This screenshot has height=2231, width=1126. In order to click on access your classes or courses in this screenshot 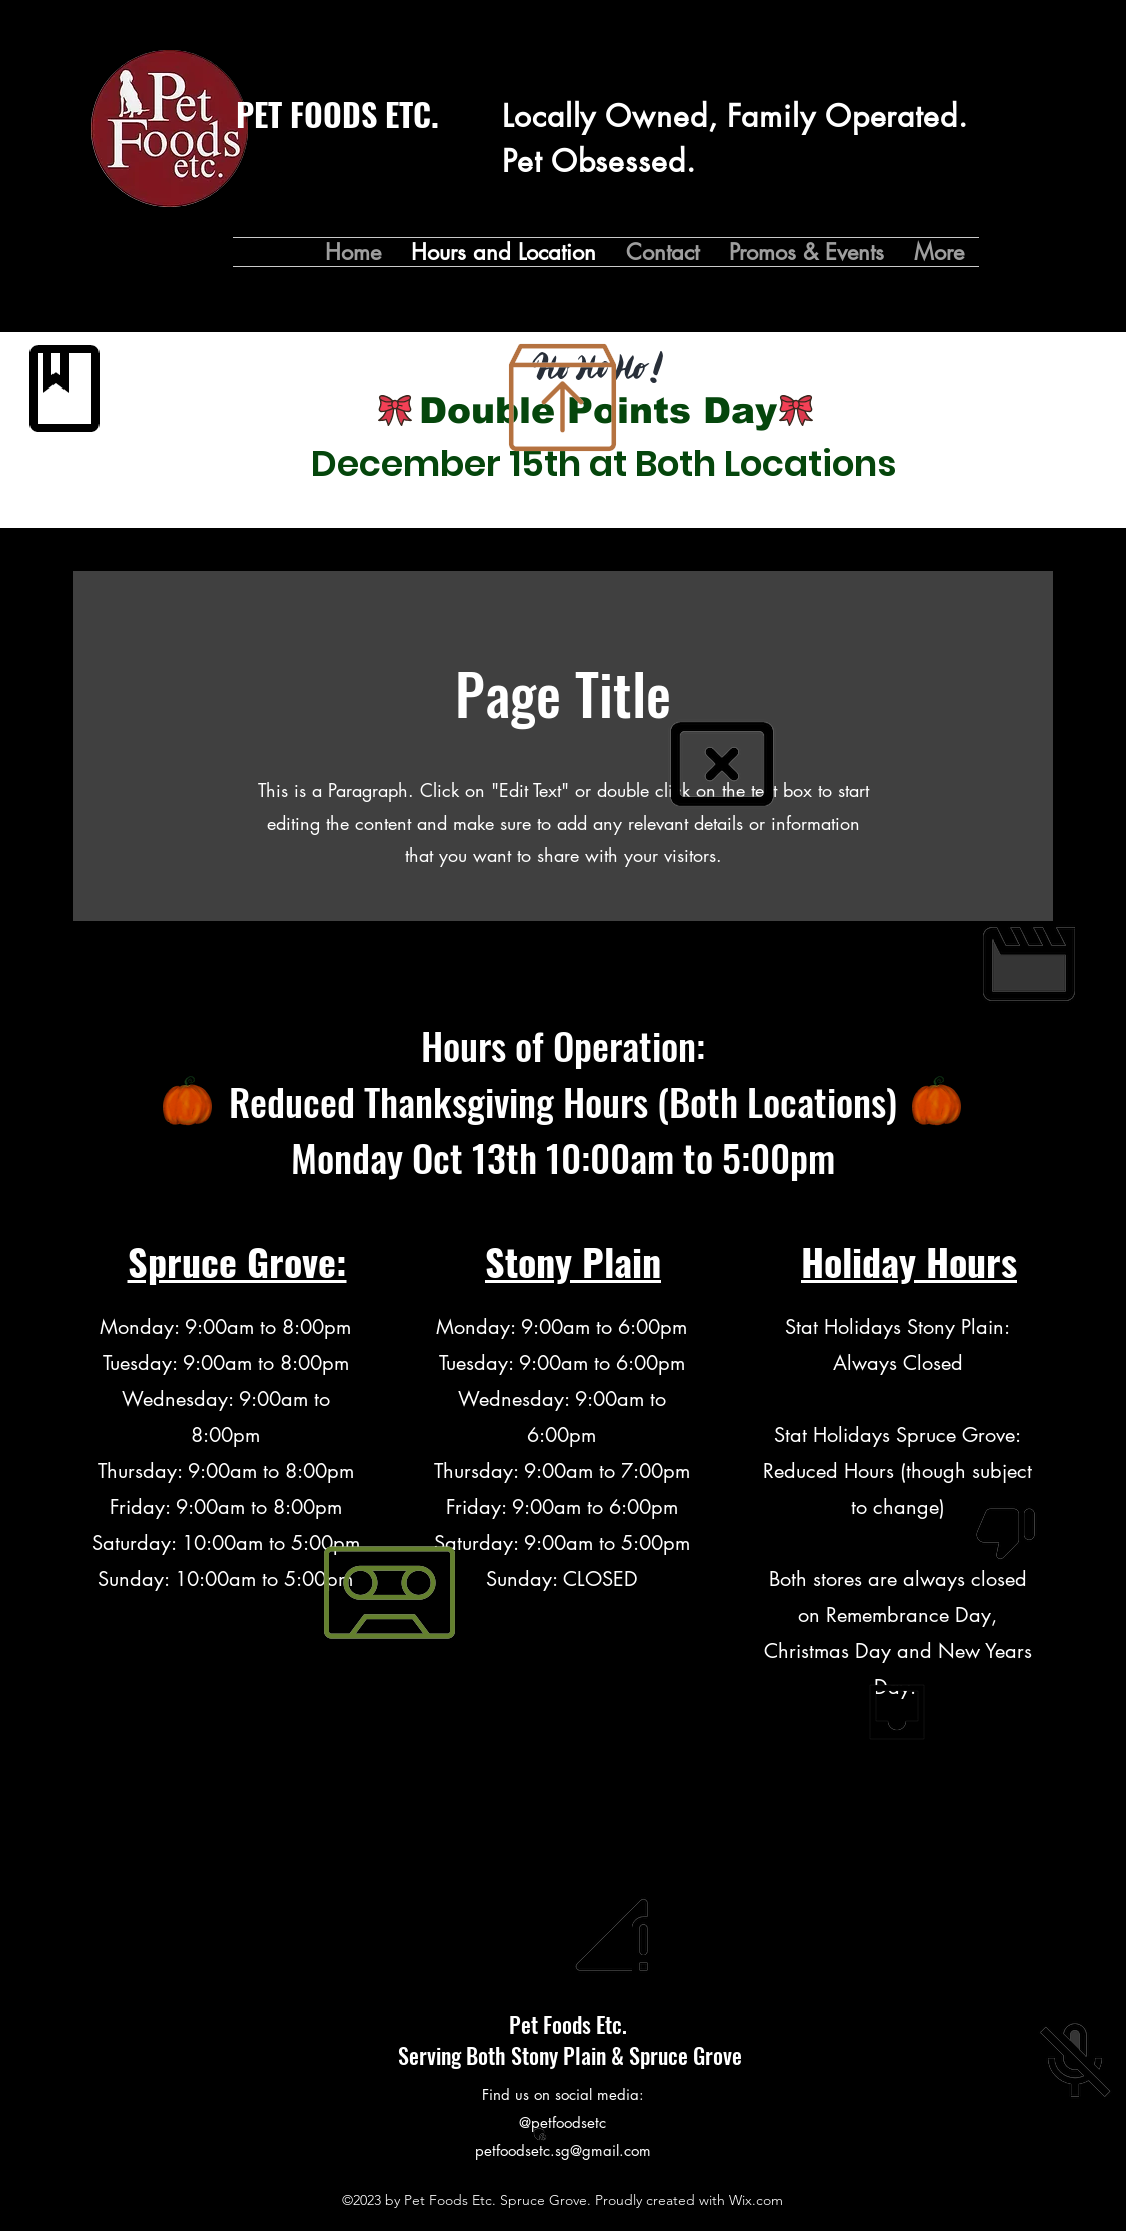, I will do `click(64, 388)`.